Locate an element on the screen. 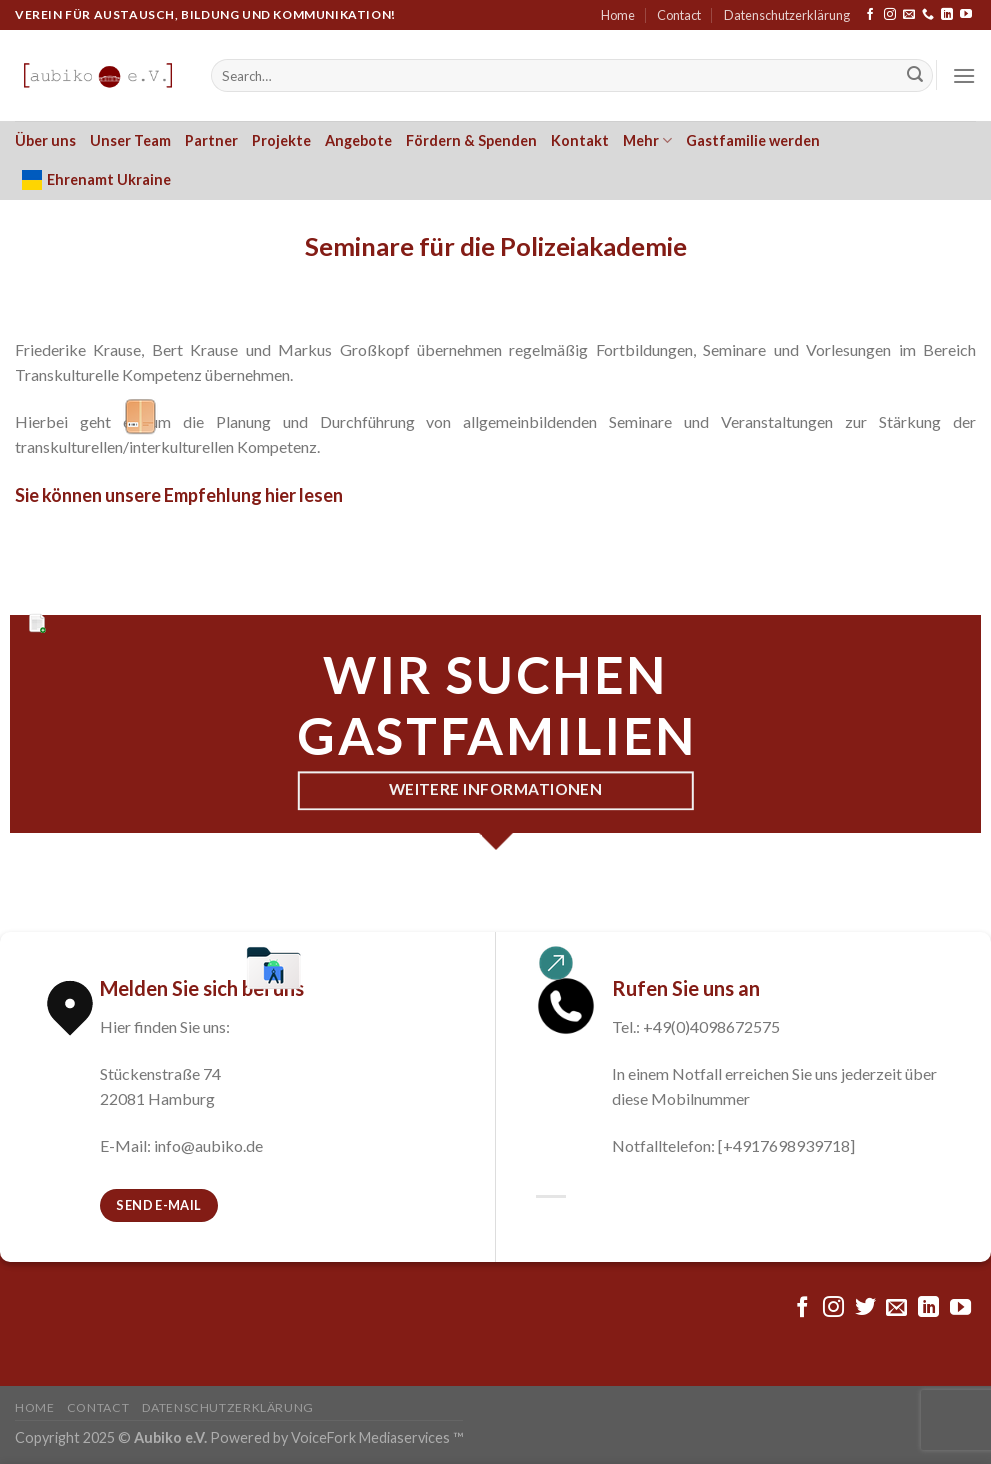 This screenshot has width=991, height=1464. open android studio projects folder is located at coordinates (273, 969).